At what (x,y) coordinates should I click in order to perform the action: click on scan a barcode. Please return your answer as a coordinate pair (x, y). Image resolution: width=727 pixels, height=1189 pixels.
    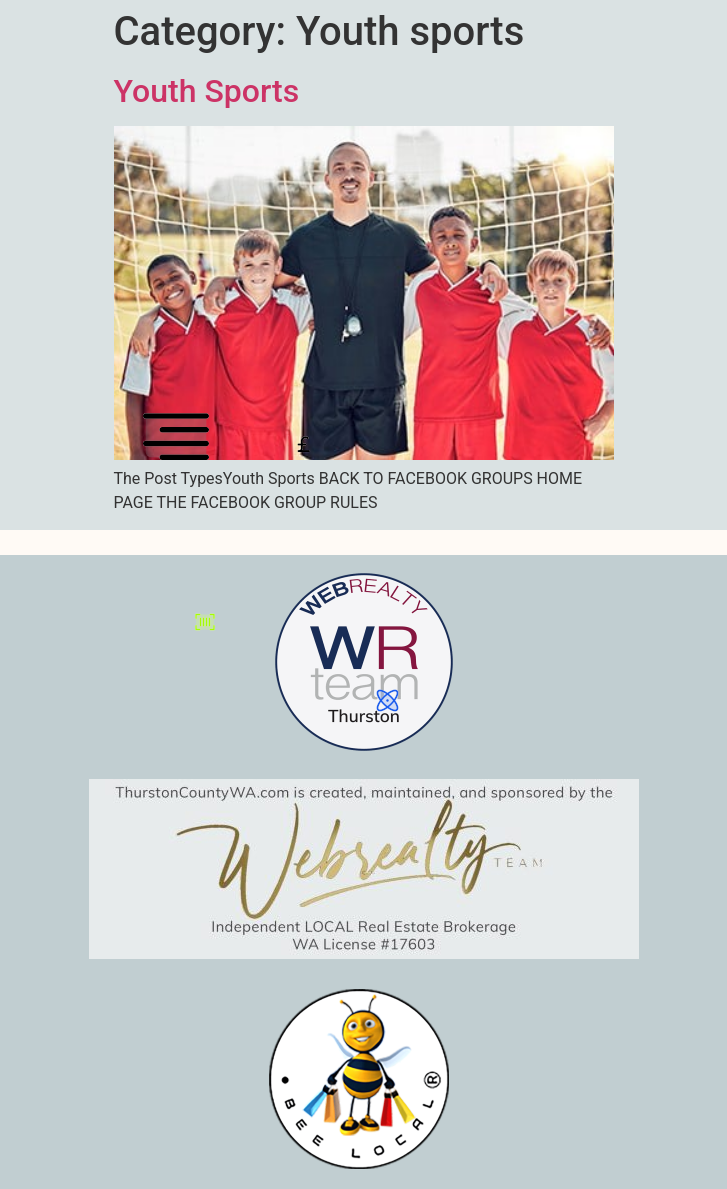
    Looking at the image, I should click on (205, 622).